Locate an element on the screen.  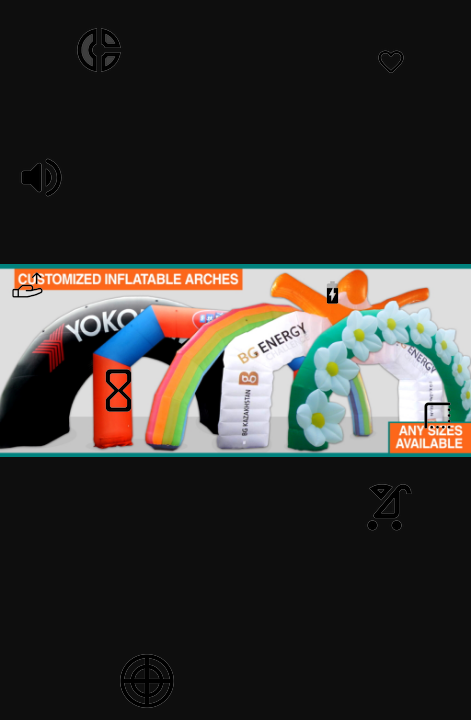
view analytics or statistics breakdown is located at coordinates (99, 50).